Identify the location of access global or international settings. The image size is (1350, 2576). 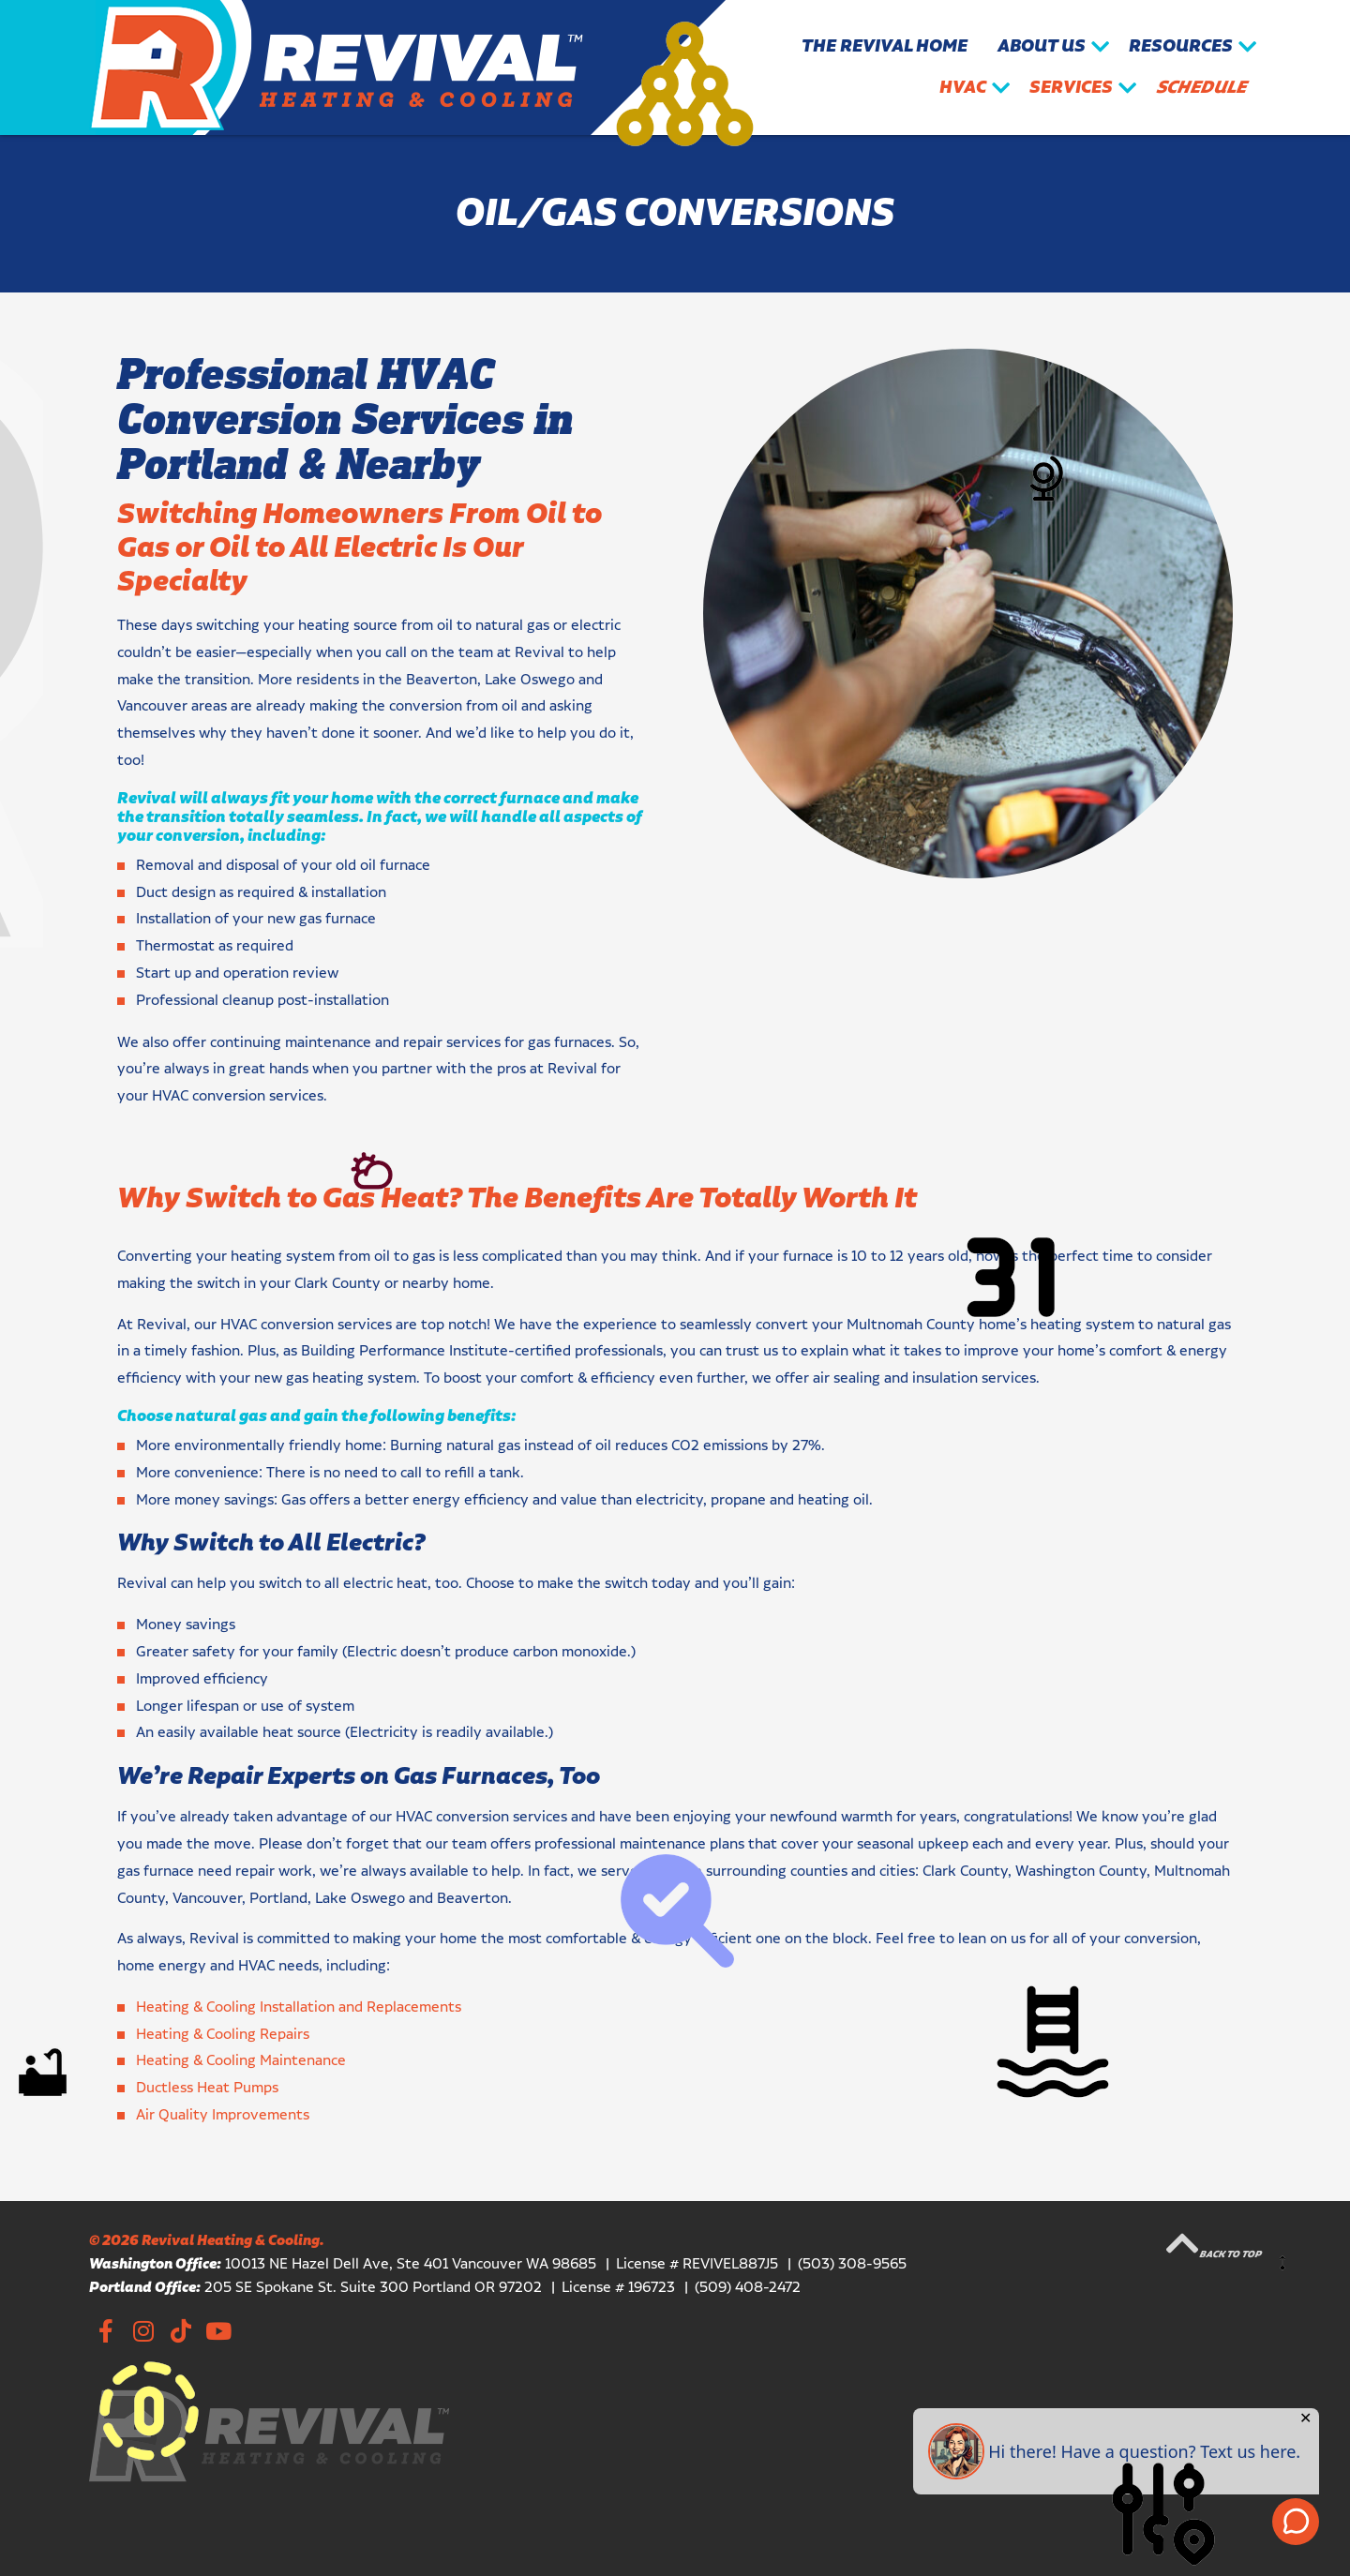
(1045, 479).